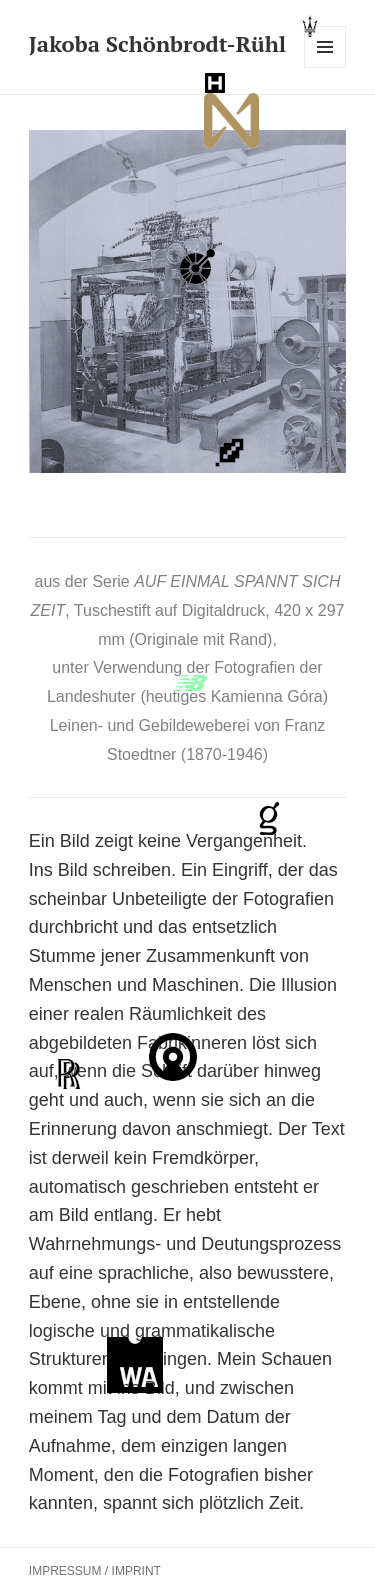 The image size is (375, 1595). I want to click on openapi initiative logo, so click(197, 266).